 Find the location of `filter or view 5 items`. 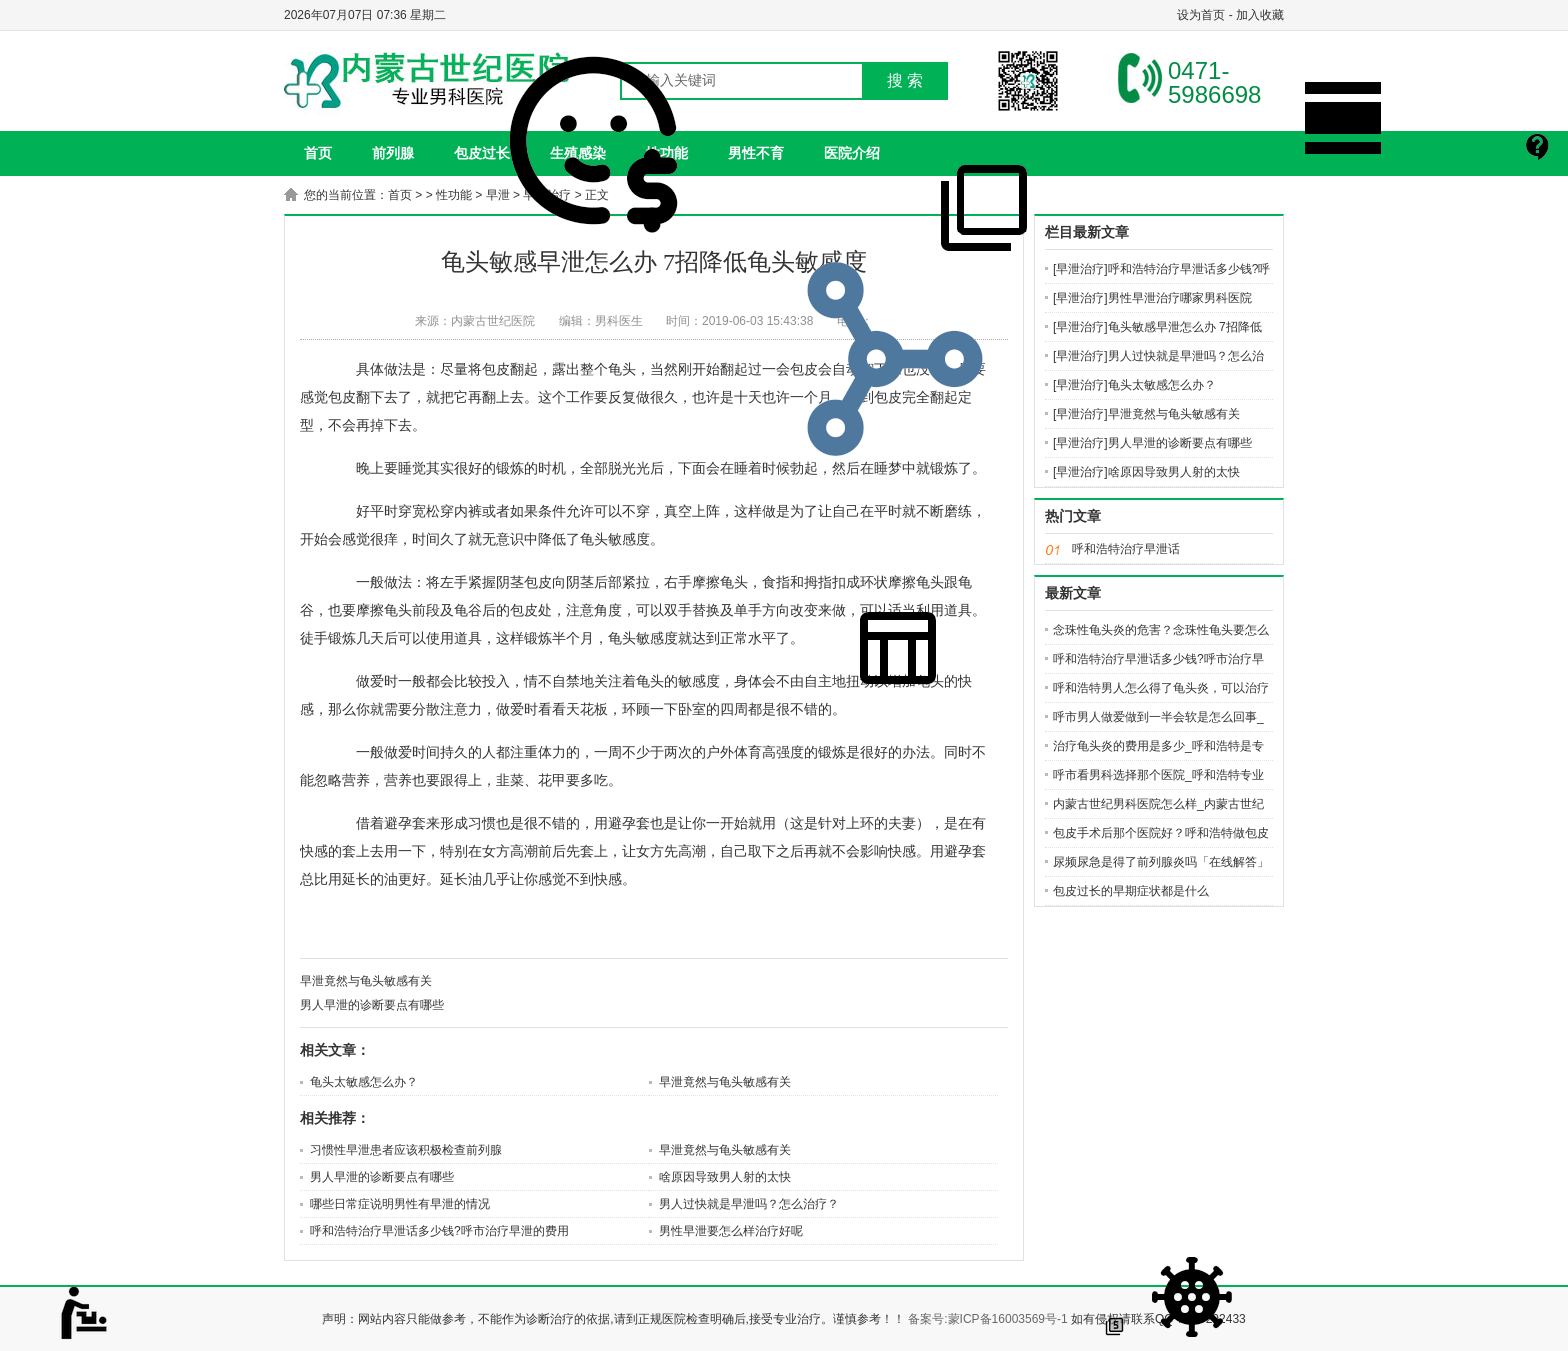

filter or view 5 items is located at coordinates (1114, 1326).